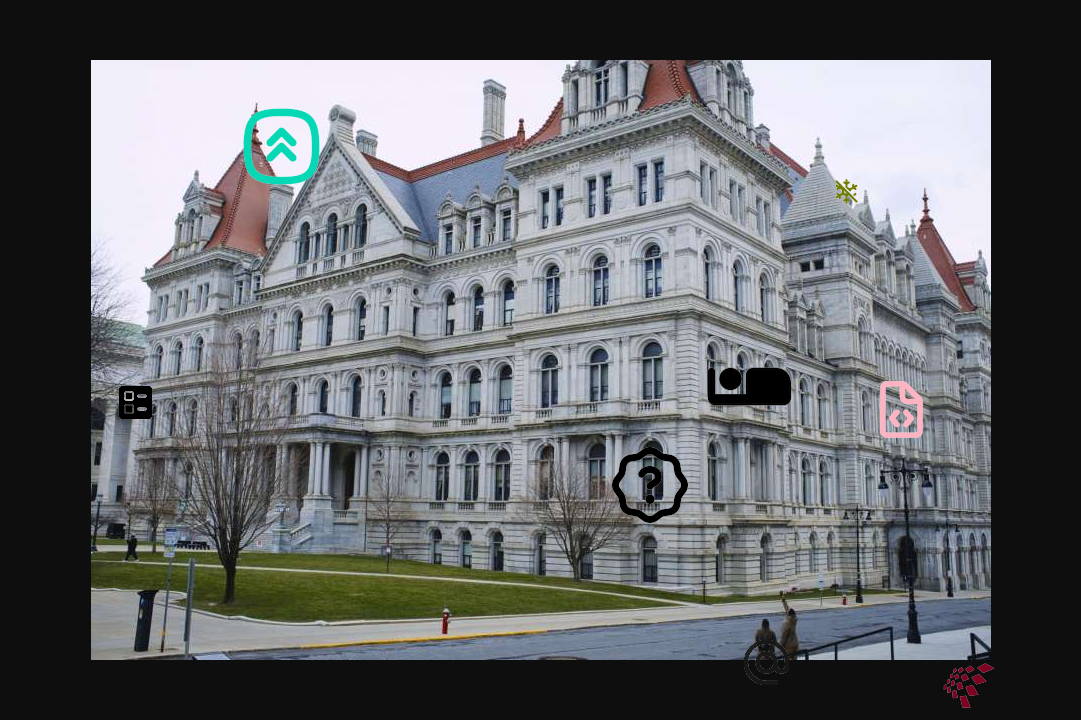 Image resolution: width=1081 pixels, height=720 pixels. I want to click on schlix CMS brand logo, so click(969, 684).